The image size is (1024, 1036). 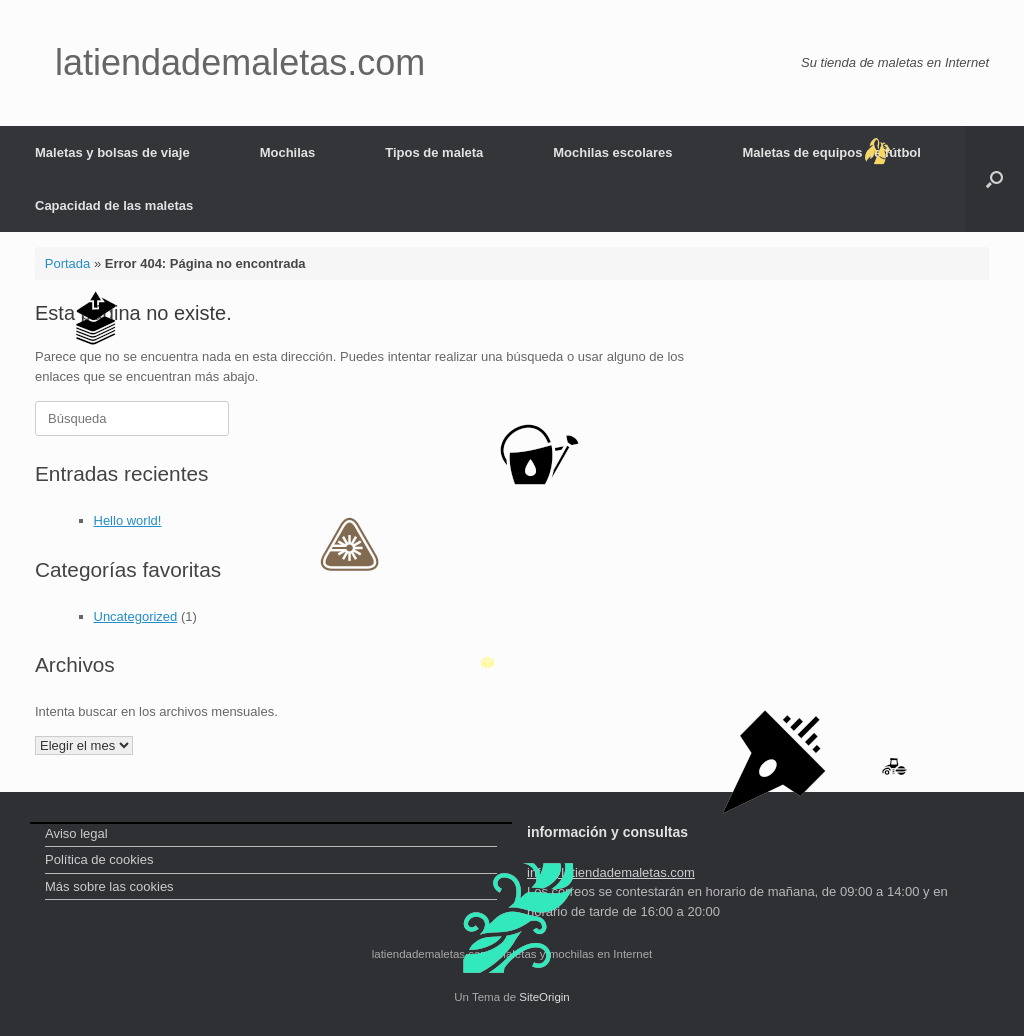 I want to click on water plants or crops in a gardening game, so click(x=539, y=454).